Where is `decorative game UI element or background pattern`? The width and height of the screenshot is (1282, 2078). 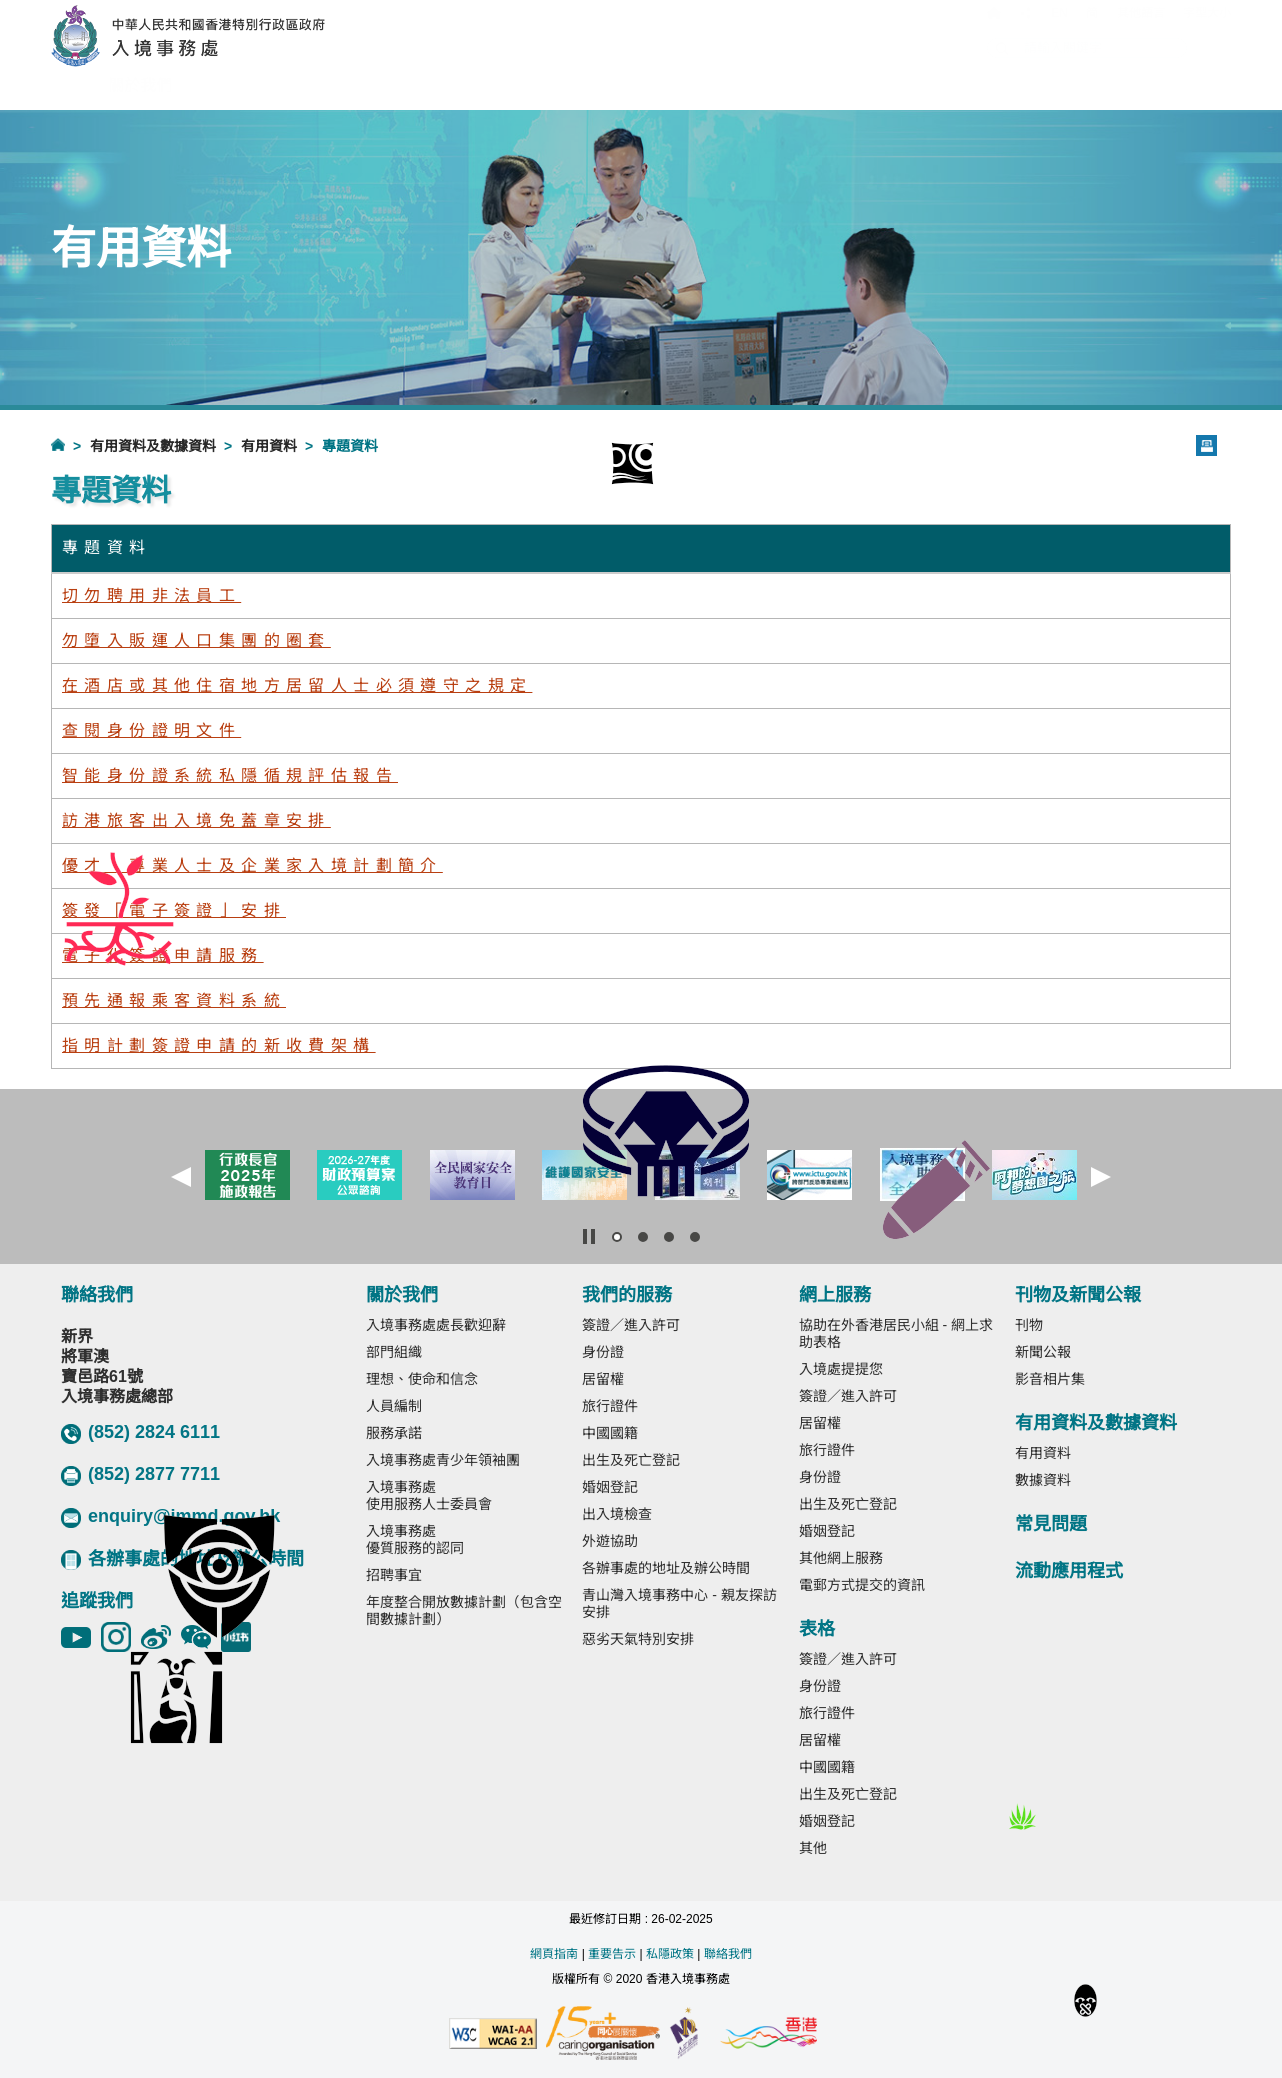
decorative game UI element or background pattern is located at coordinates (632, 463).